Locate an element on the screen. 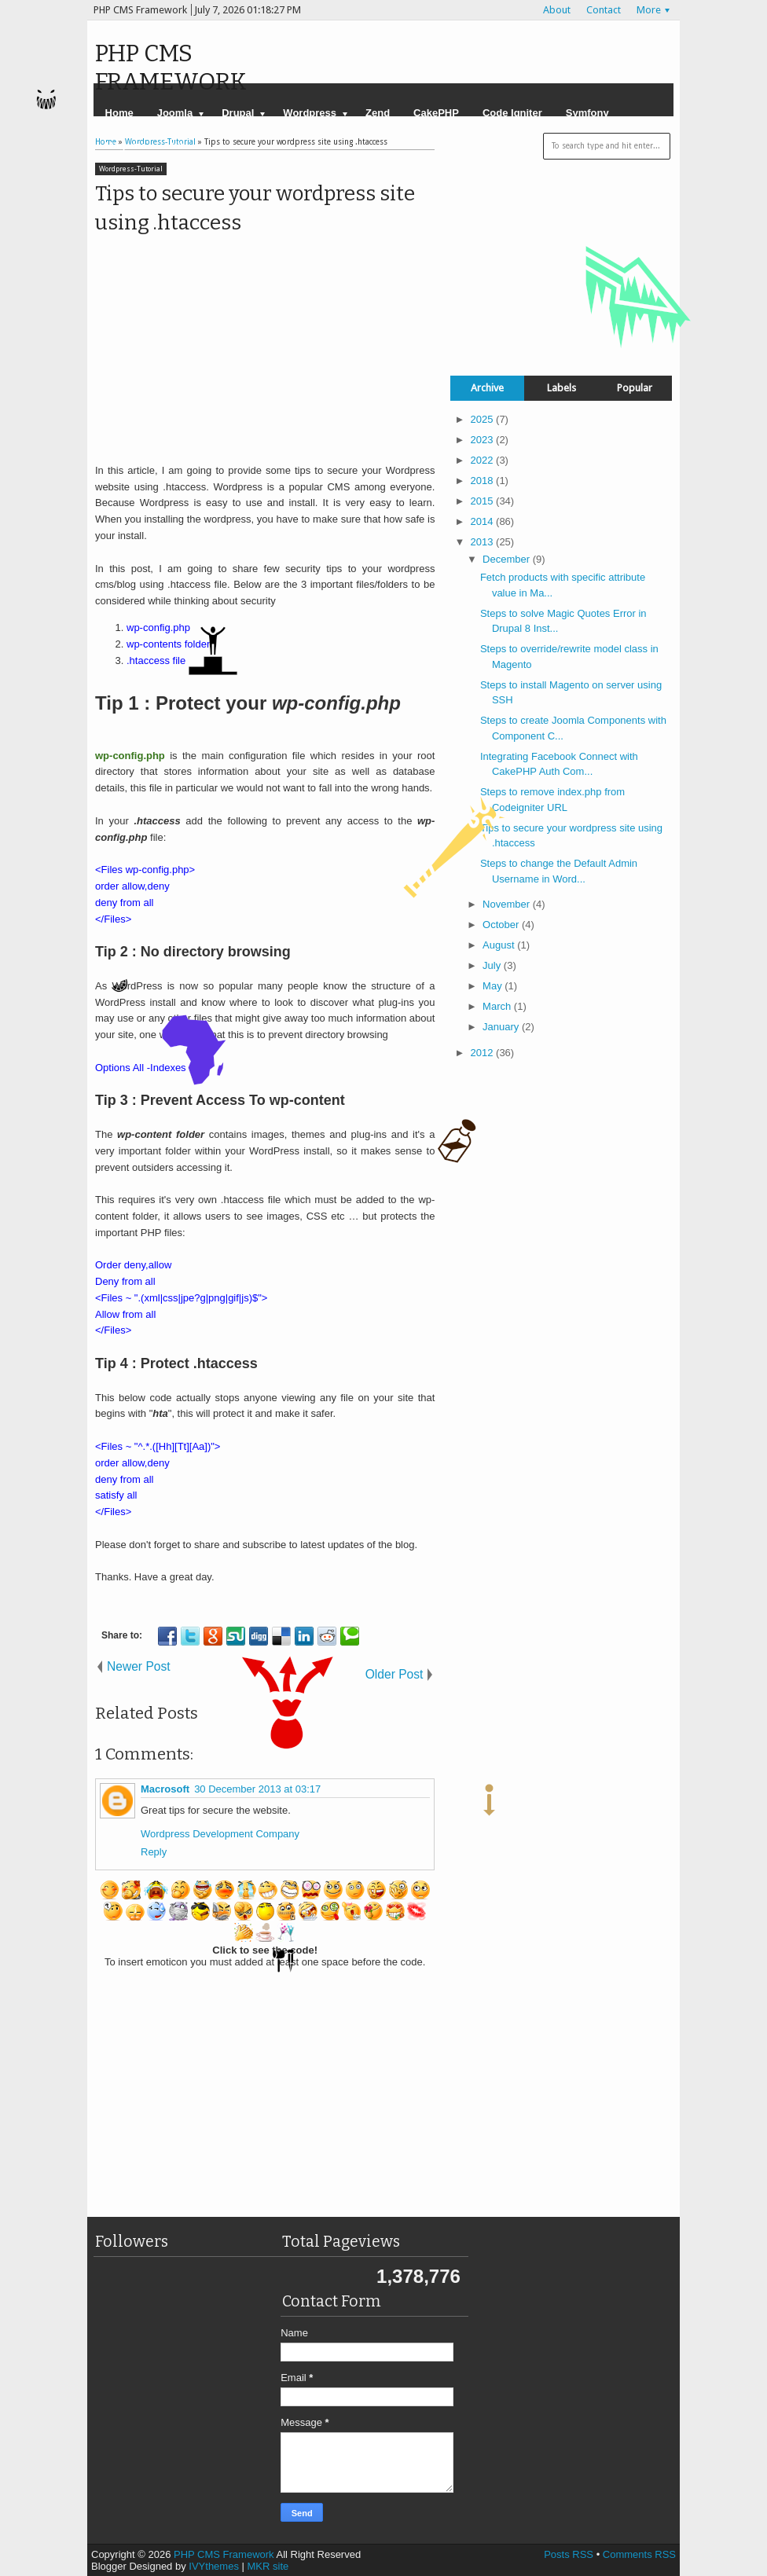 This screenshot has width=767, height=2576. view competition rankings or leaderboard is located at coordinates (213, 651).